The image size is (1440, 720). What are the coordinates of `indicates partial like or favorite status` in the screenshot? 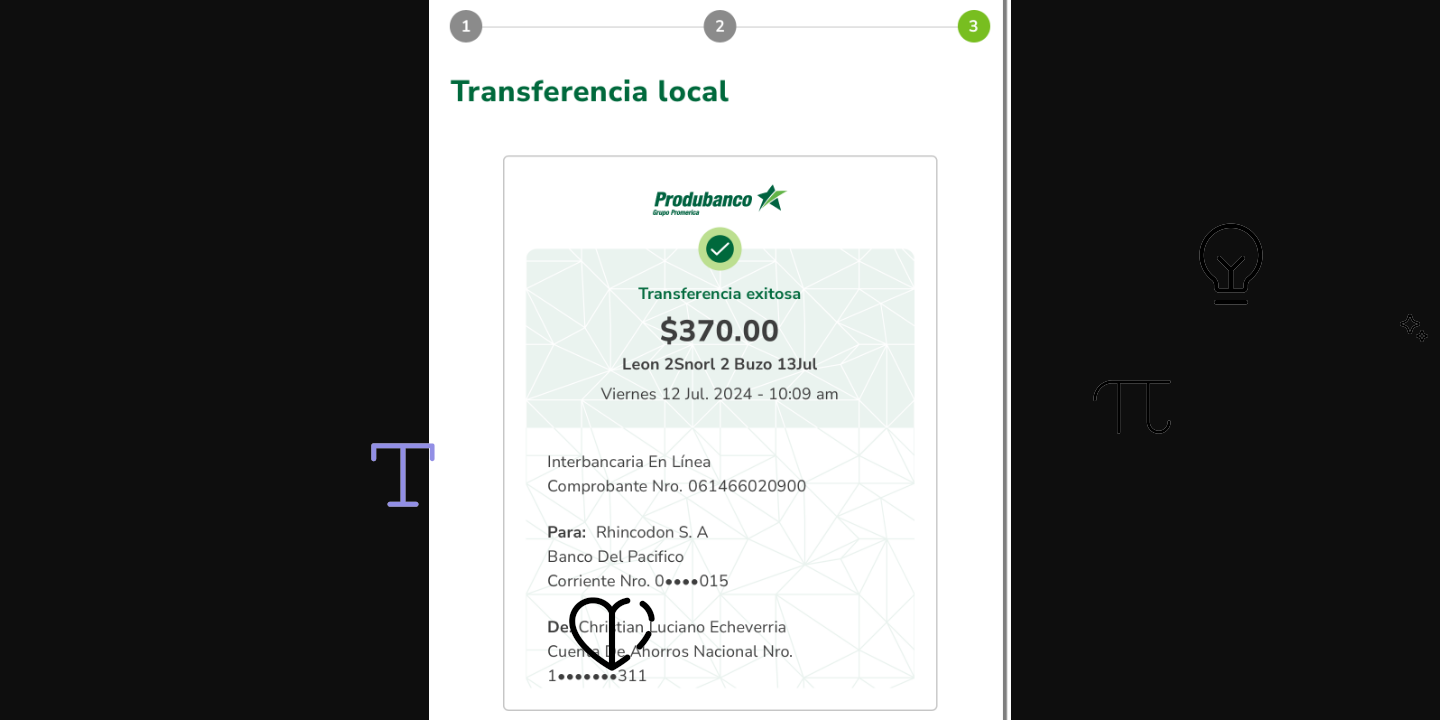 It's located at (612, 631).